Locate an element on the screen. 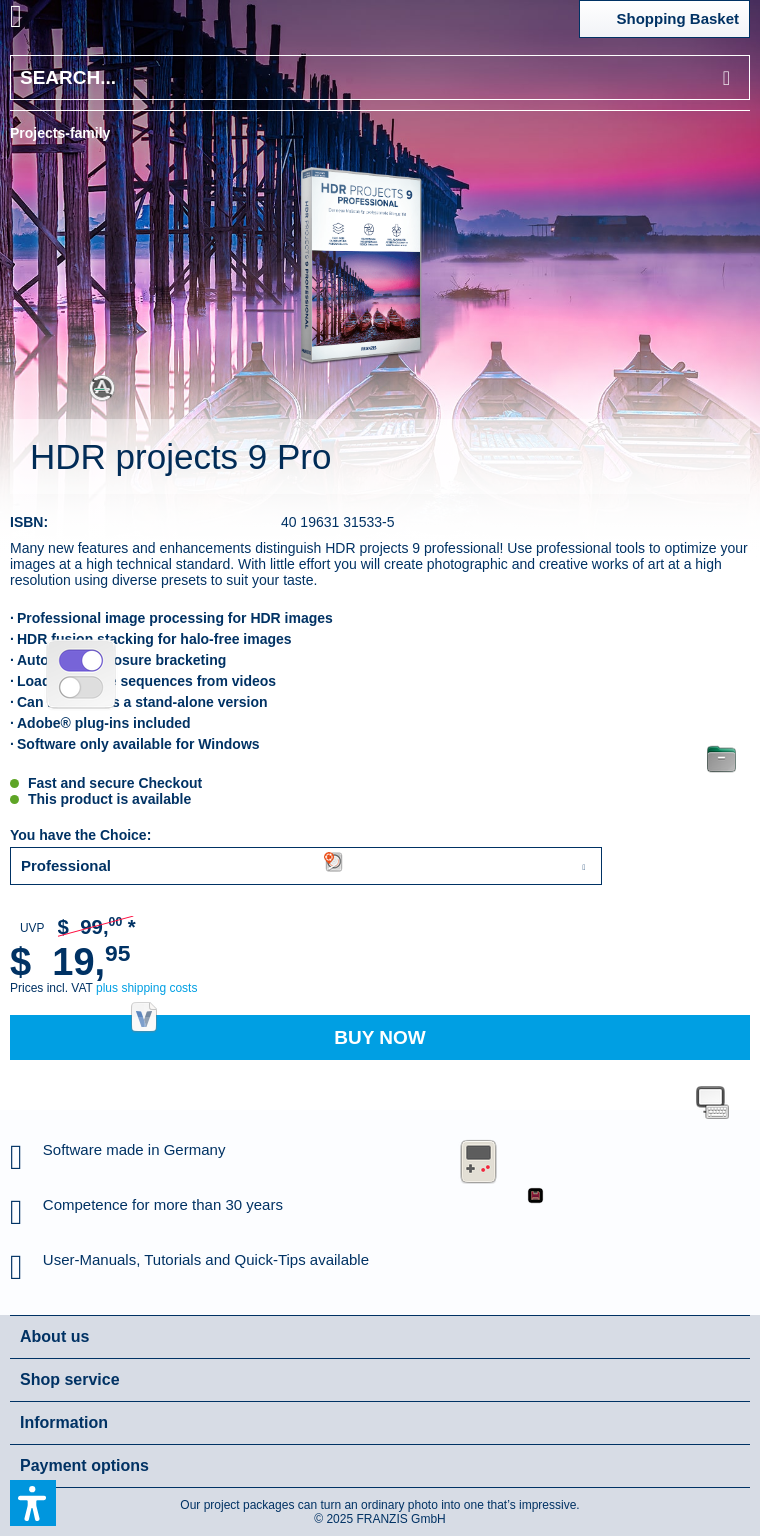  open system settings or preferences is located at coordinates (81, 674).